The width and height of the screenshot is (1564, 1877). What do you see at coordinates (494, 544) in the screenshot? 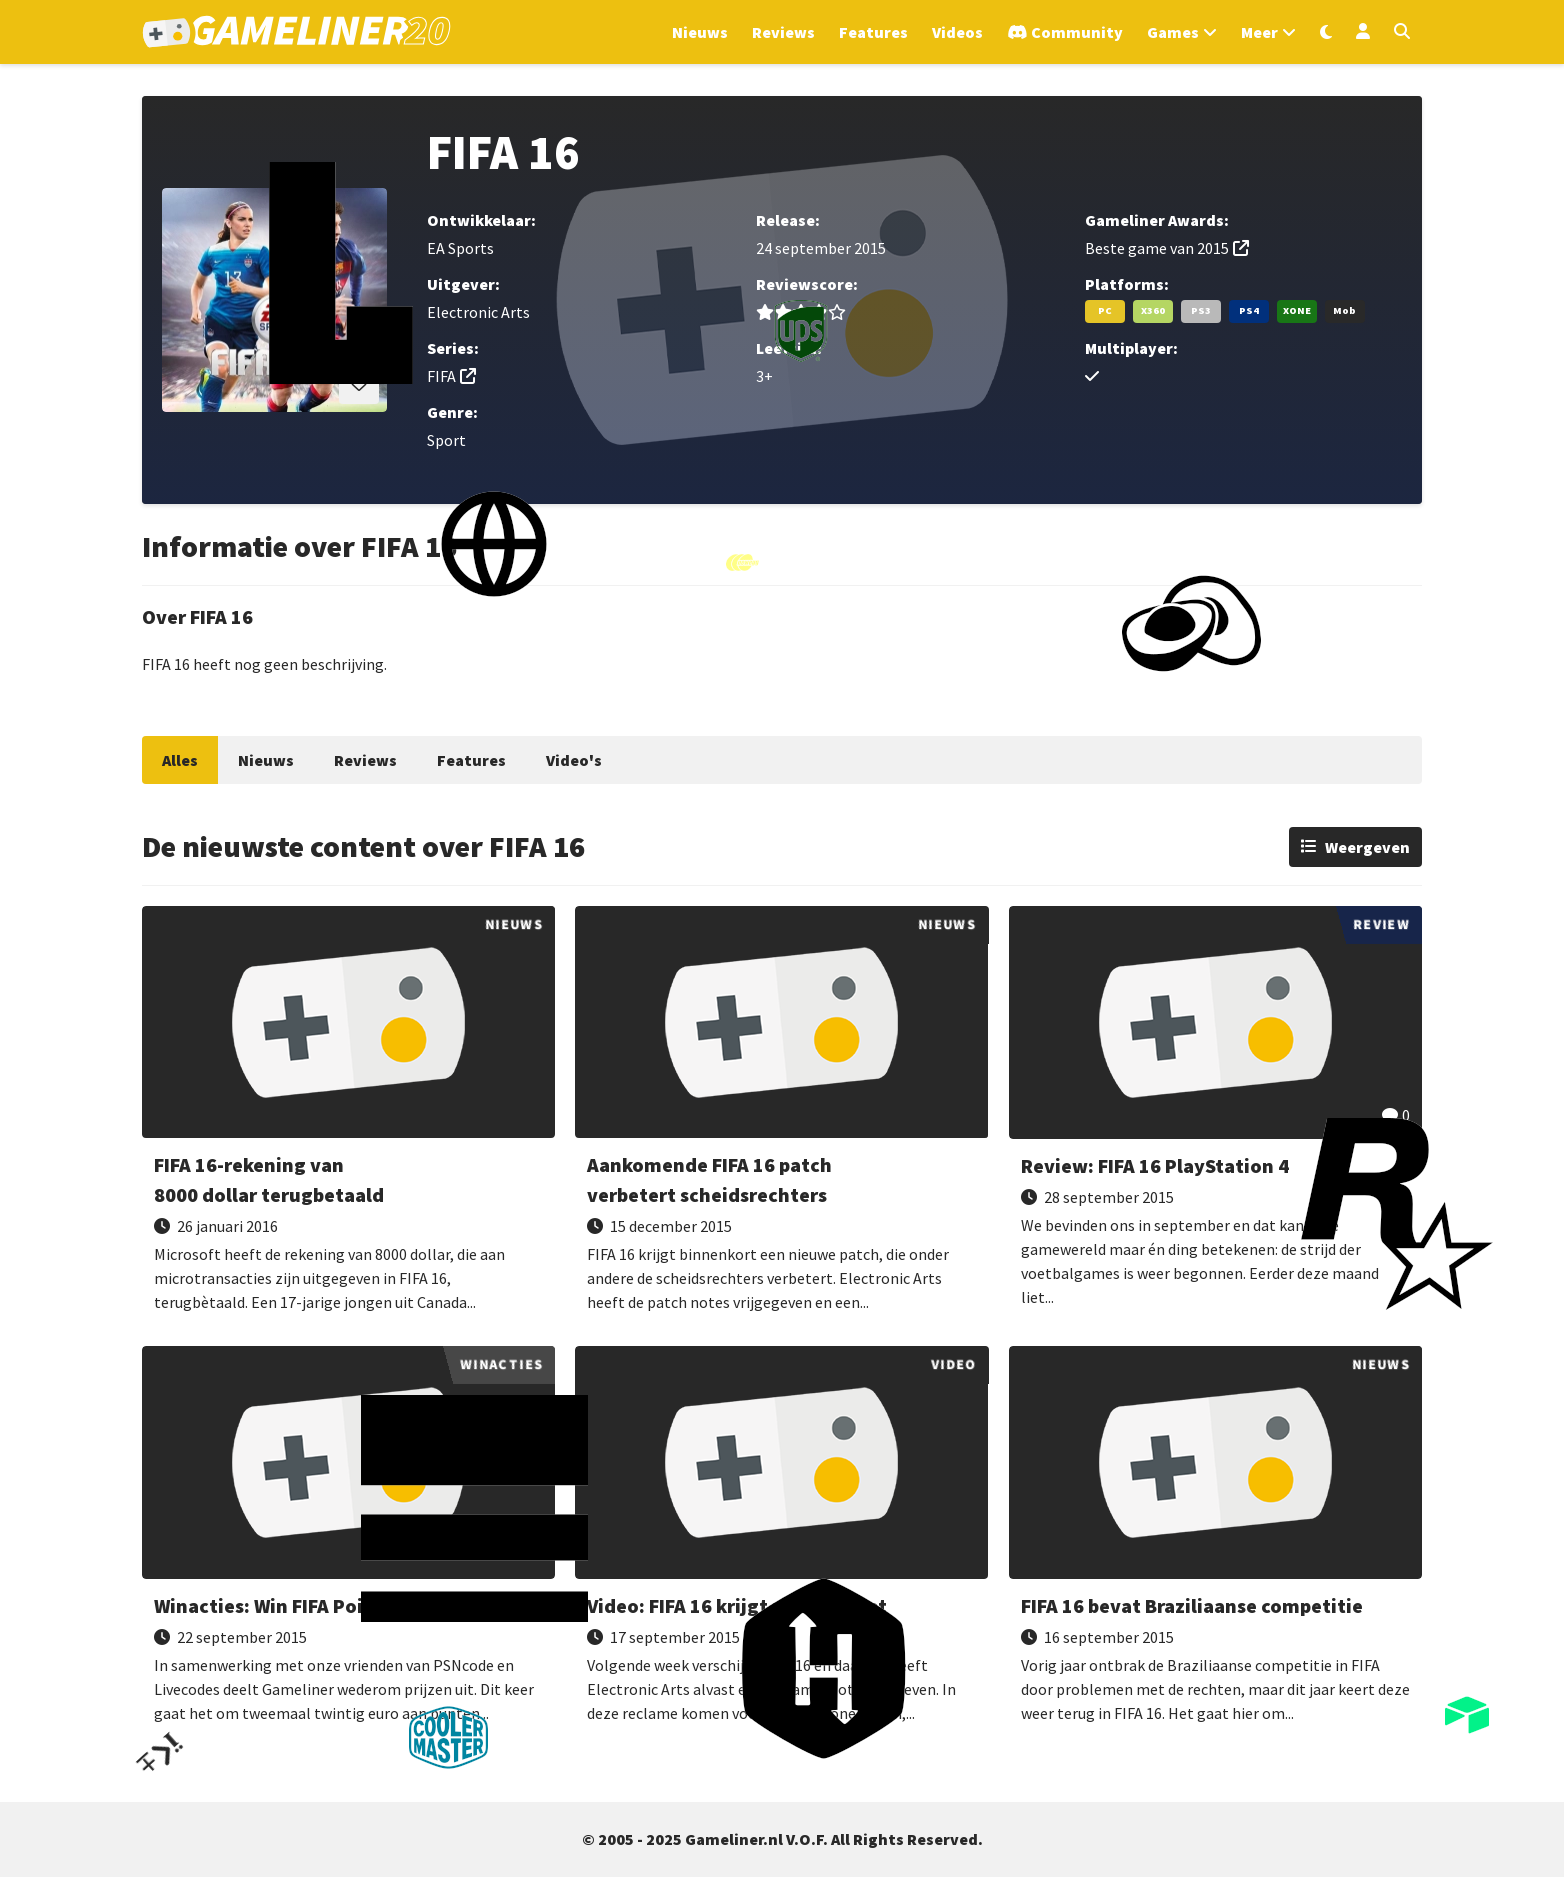
I see `switch to global or international settings` at bounding box center [494, 544].